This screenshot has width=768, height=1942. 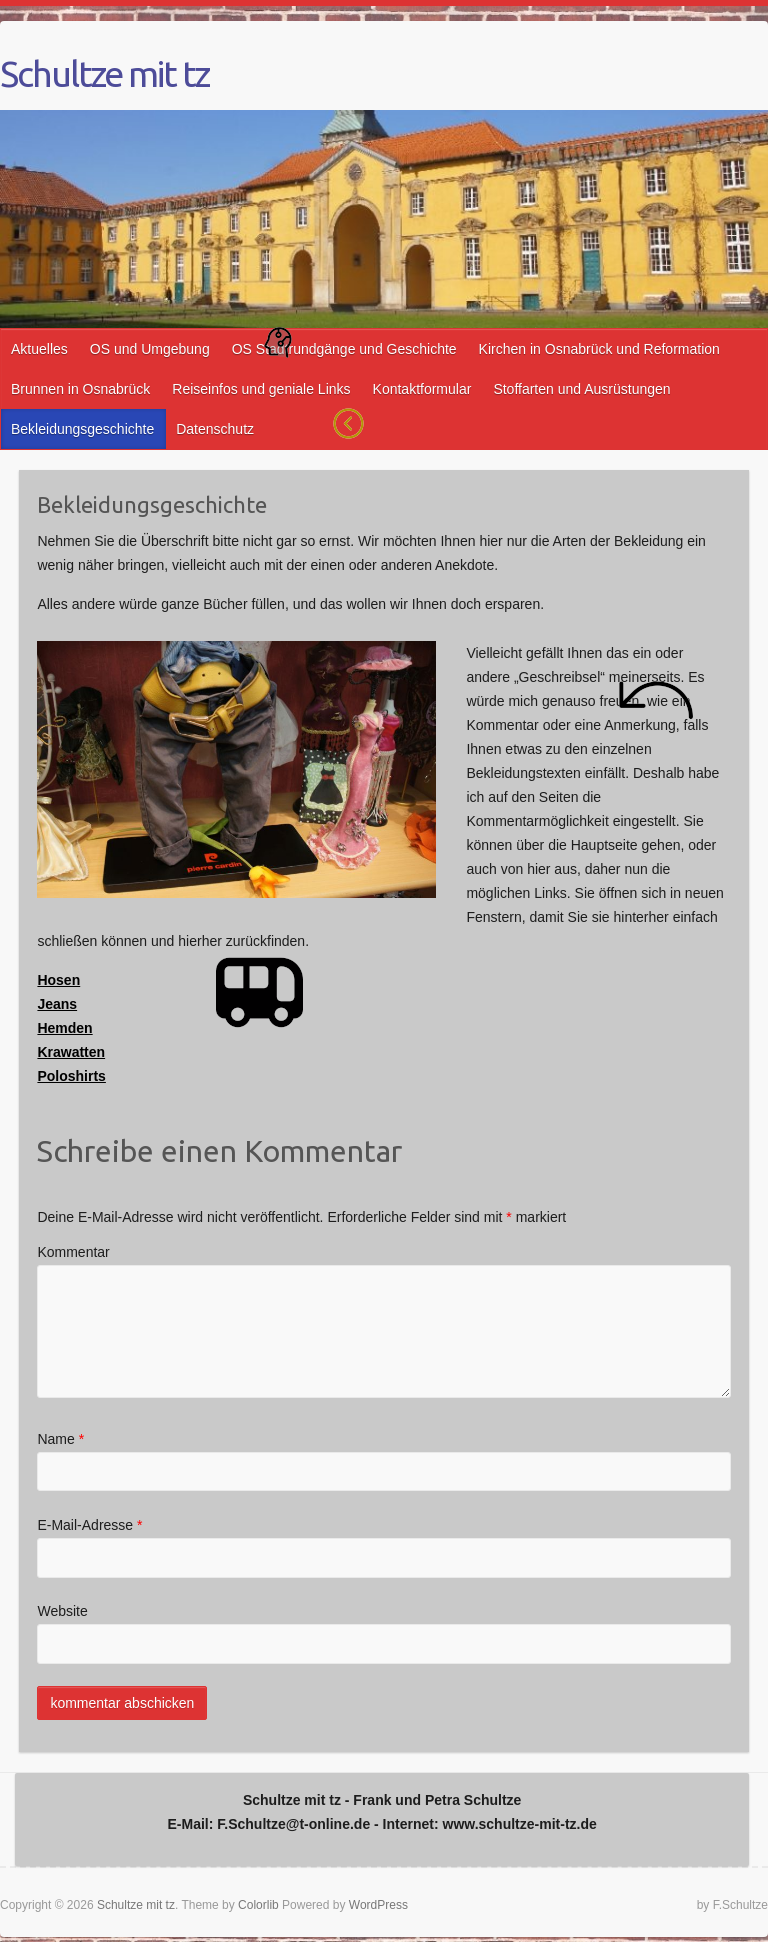 I want to click on access AI or machine learning features, so click(x=278, y=342).